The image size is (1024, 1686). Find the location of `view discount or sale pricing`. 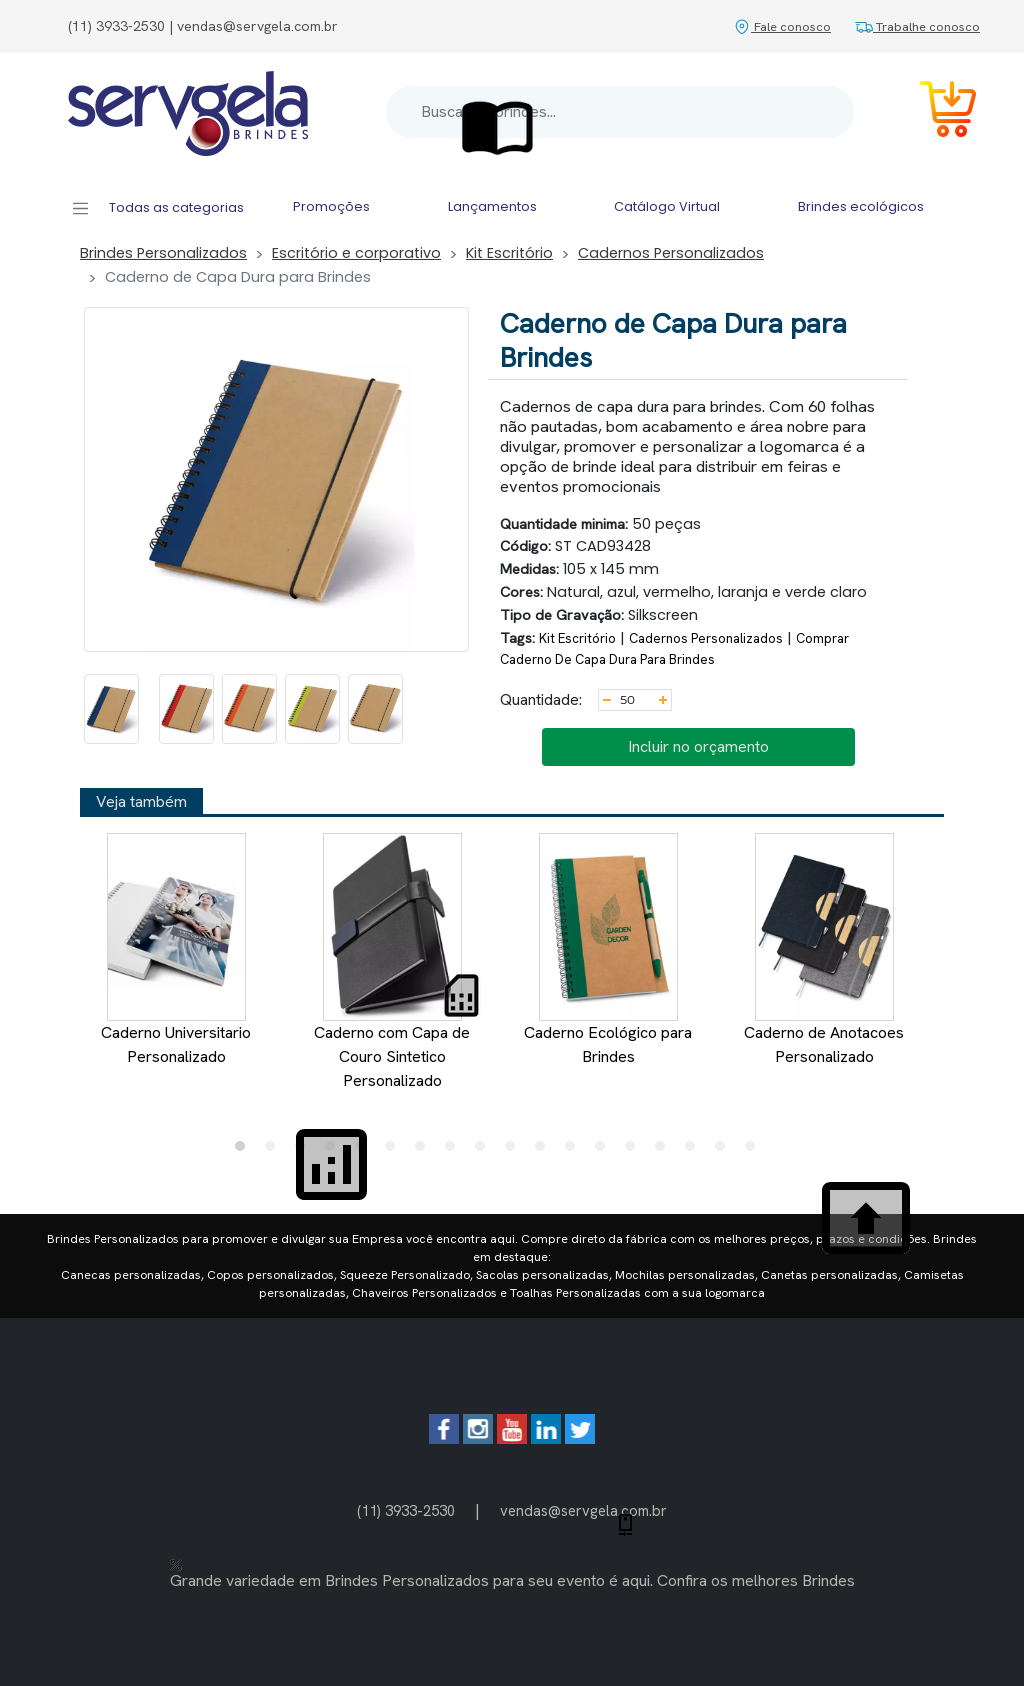

view discount or sale pricing is located at coordinates (176, 1565).